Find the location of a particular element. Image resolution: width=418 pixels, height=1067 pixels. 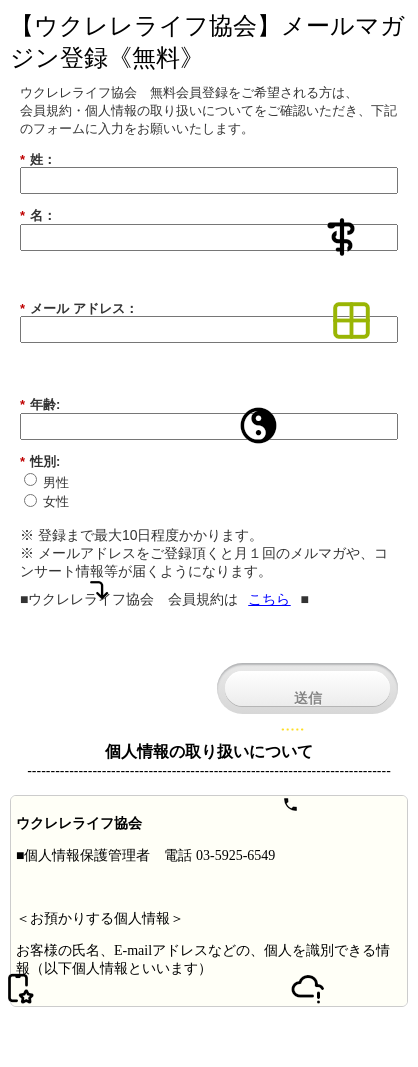

move content to the right and down is located at coordinates (98, 589).